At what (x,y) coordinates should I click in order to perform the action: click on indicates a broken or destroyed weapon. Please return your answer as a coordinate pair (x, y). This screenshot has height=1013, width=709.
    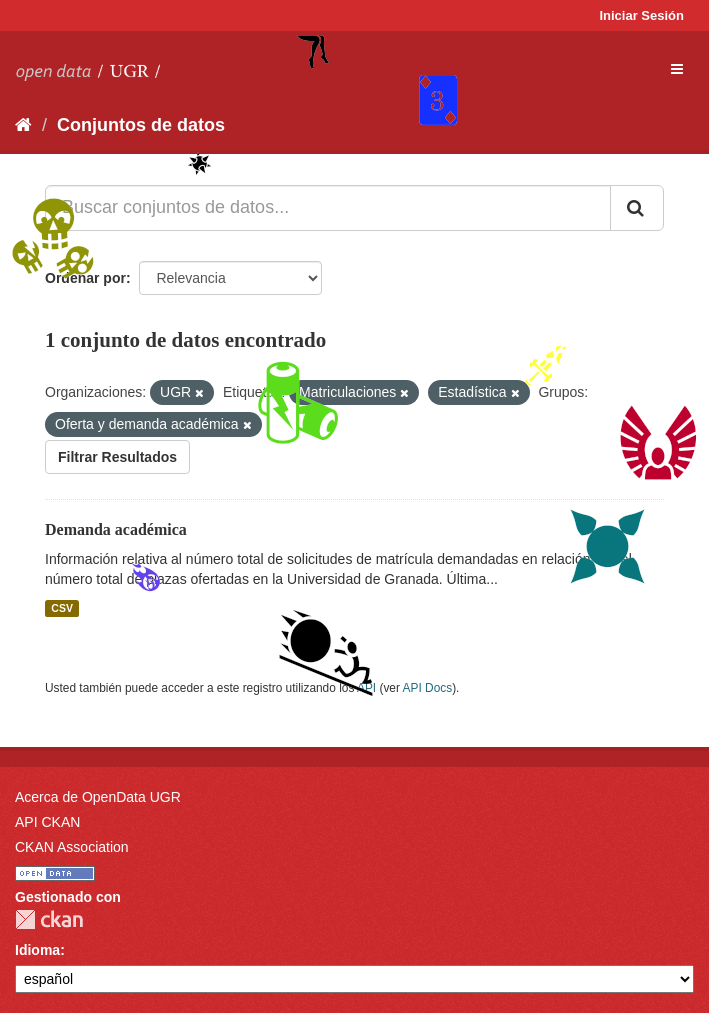
    Looking at the image, I should click on (545, 366).